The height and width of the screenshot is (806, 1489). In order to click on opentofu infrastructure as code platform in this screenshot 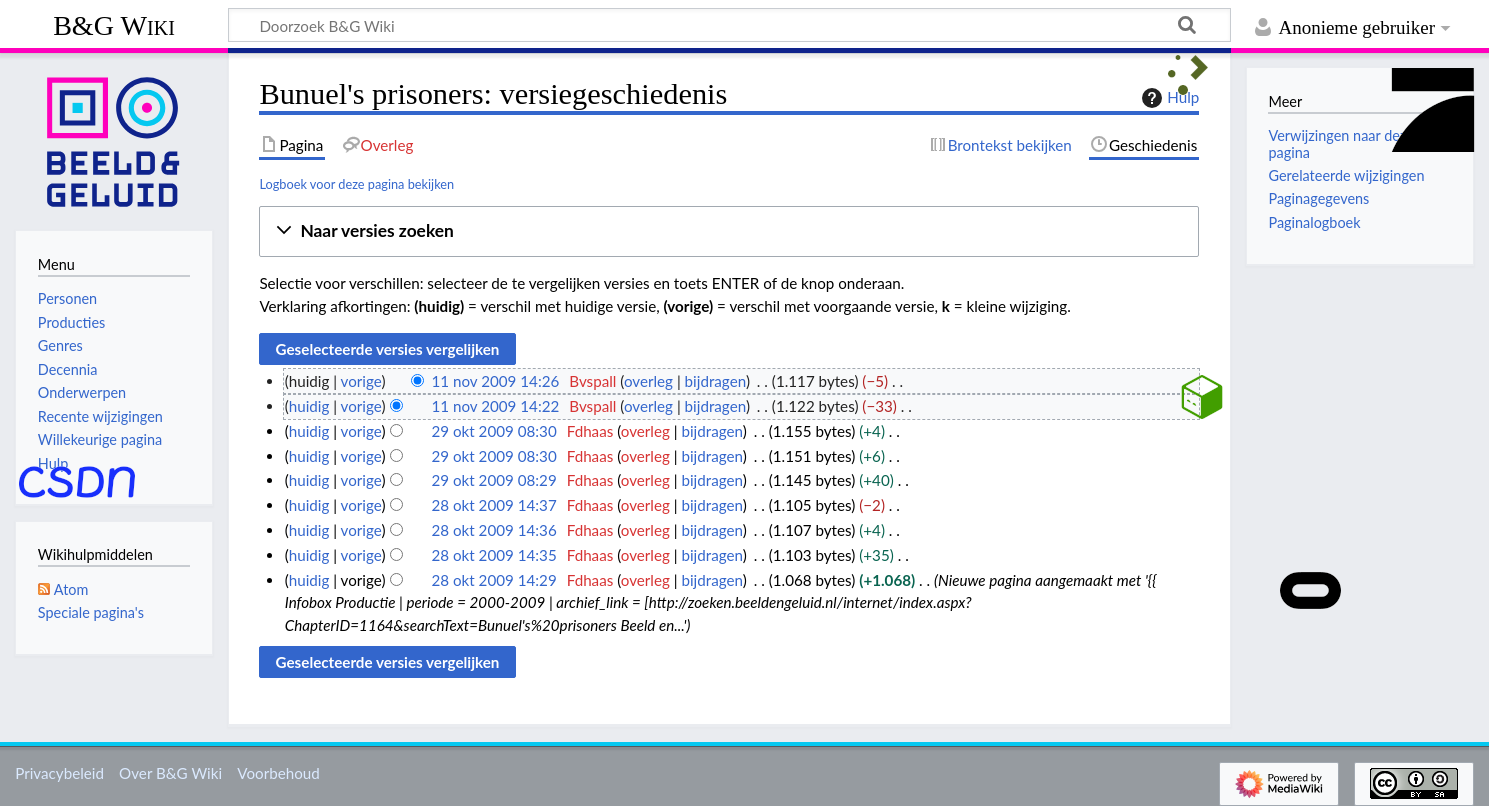, I will do `click(1202, 397)`.